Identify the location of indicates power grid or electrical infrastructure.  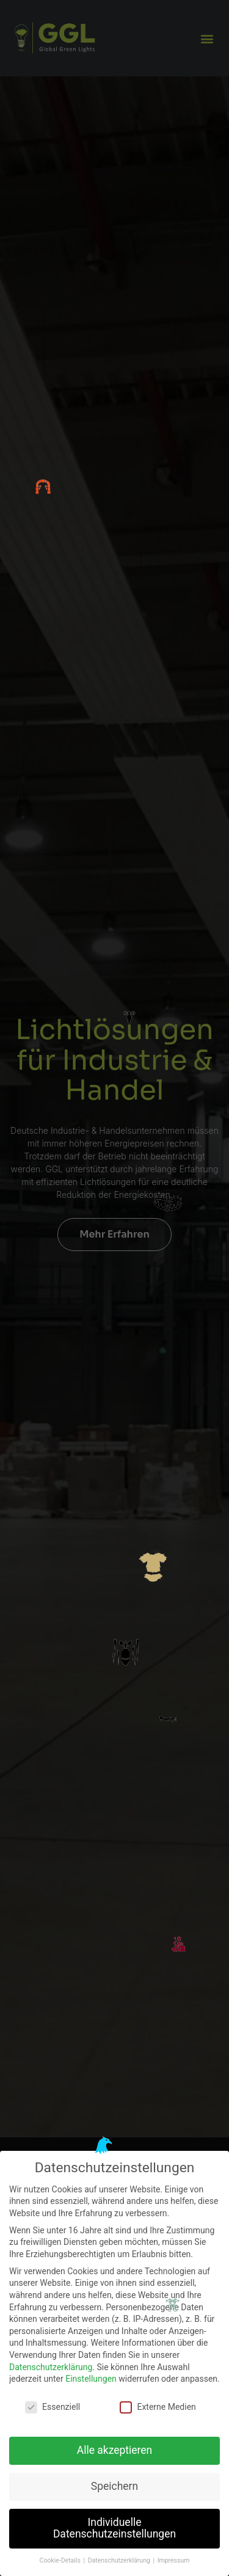
(172, 2305).